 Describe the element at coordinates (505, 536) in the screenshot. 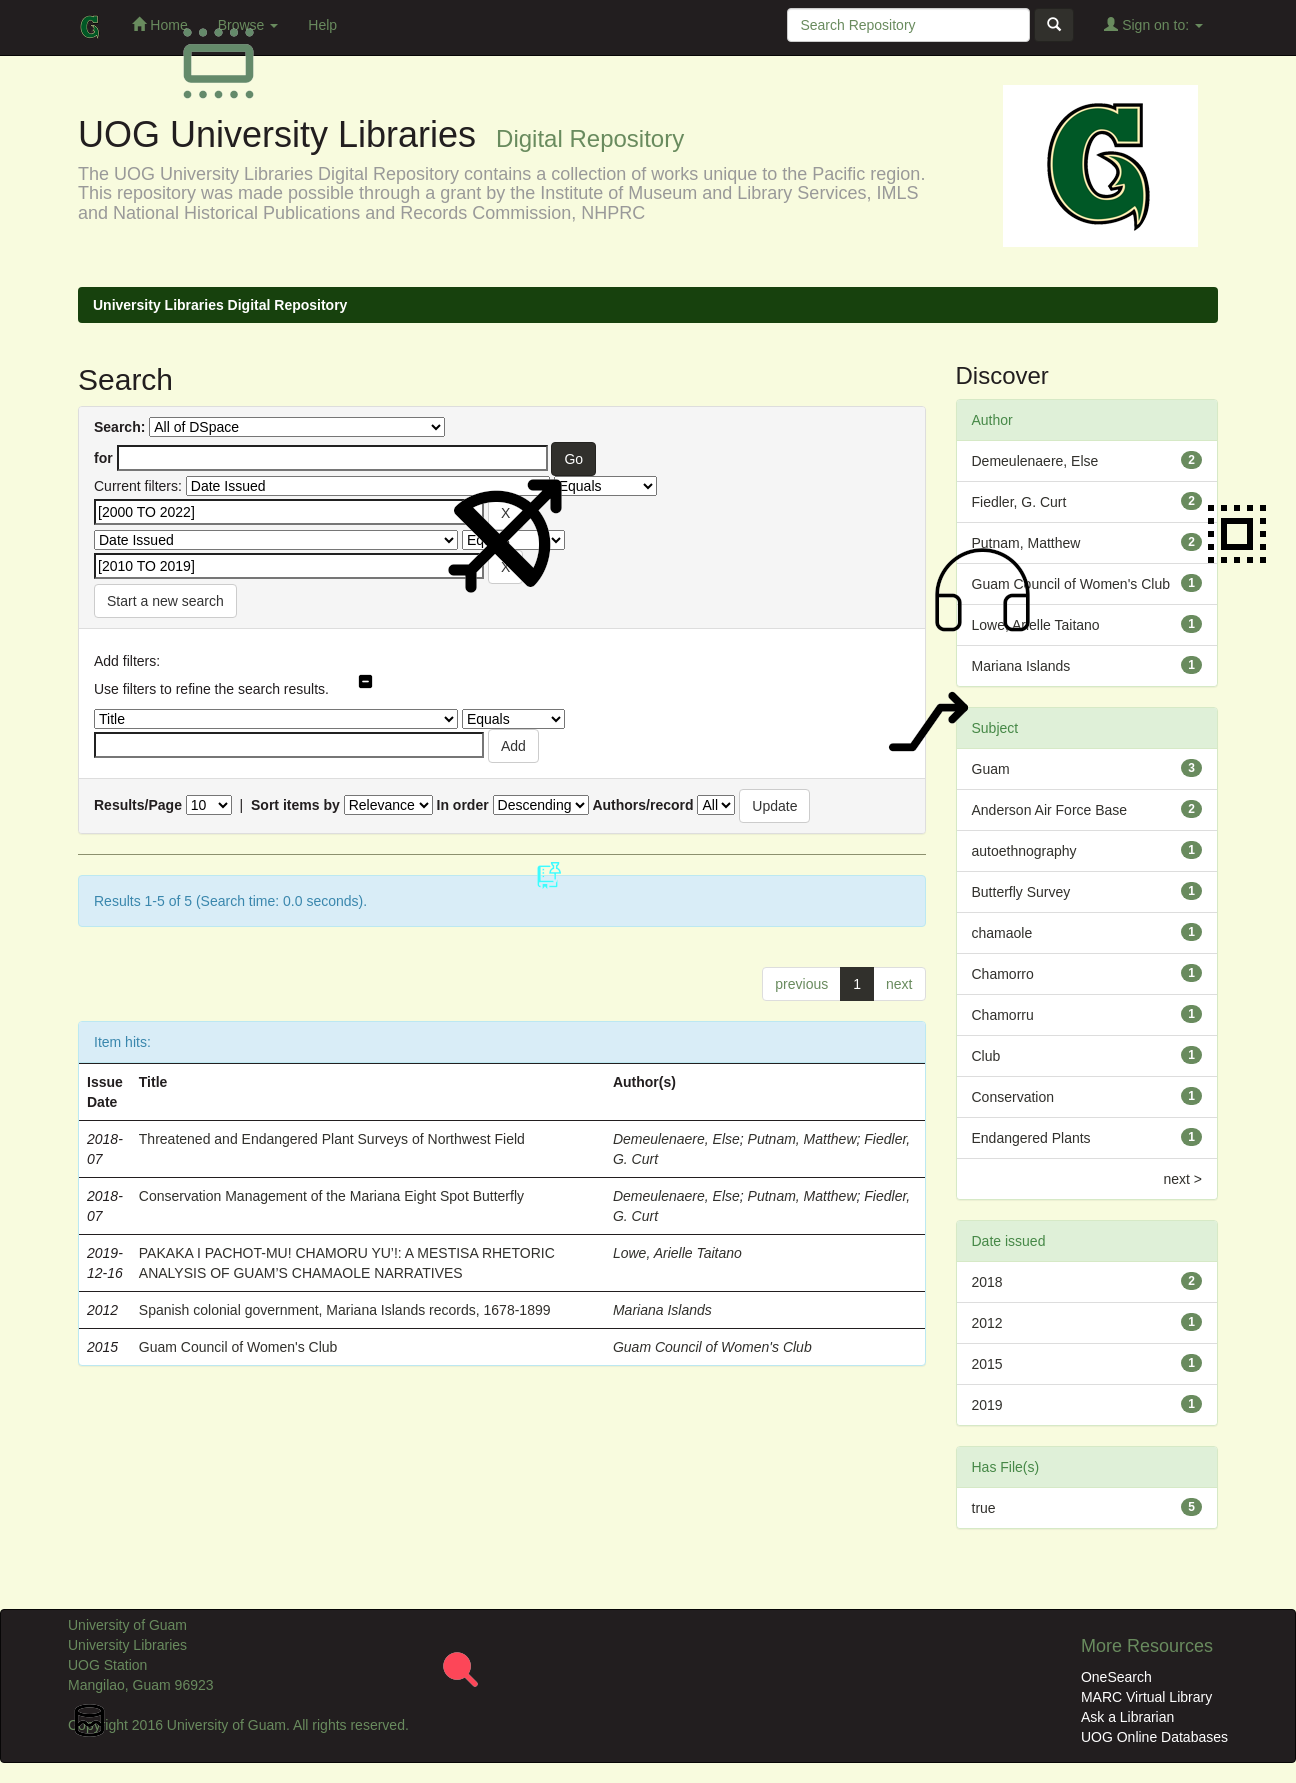

I see `archery or bow-and-arrow feature` at that location.